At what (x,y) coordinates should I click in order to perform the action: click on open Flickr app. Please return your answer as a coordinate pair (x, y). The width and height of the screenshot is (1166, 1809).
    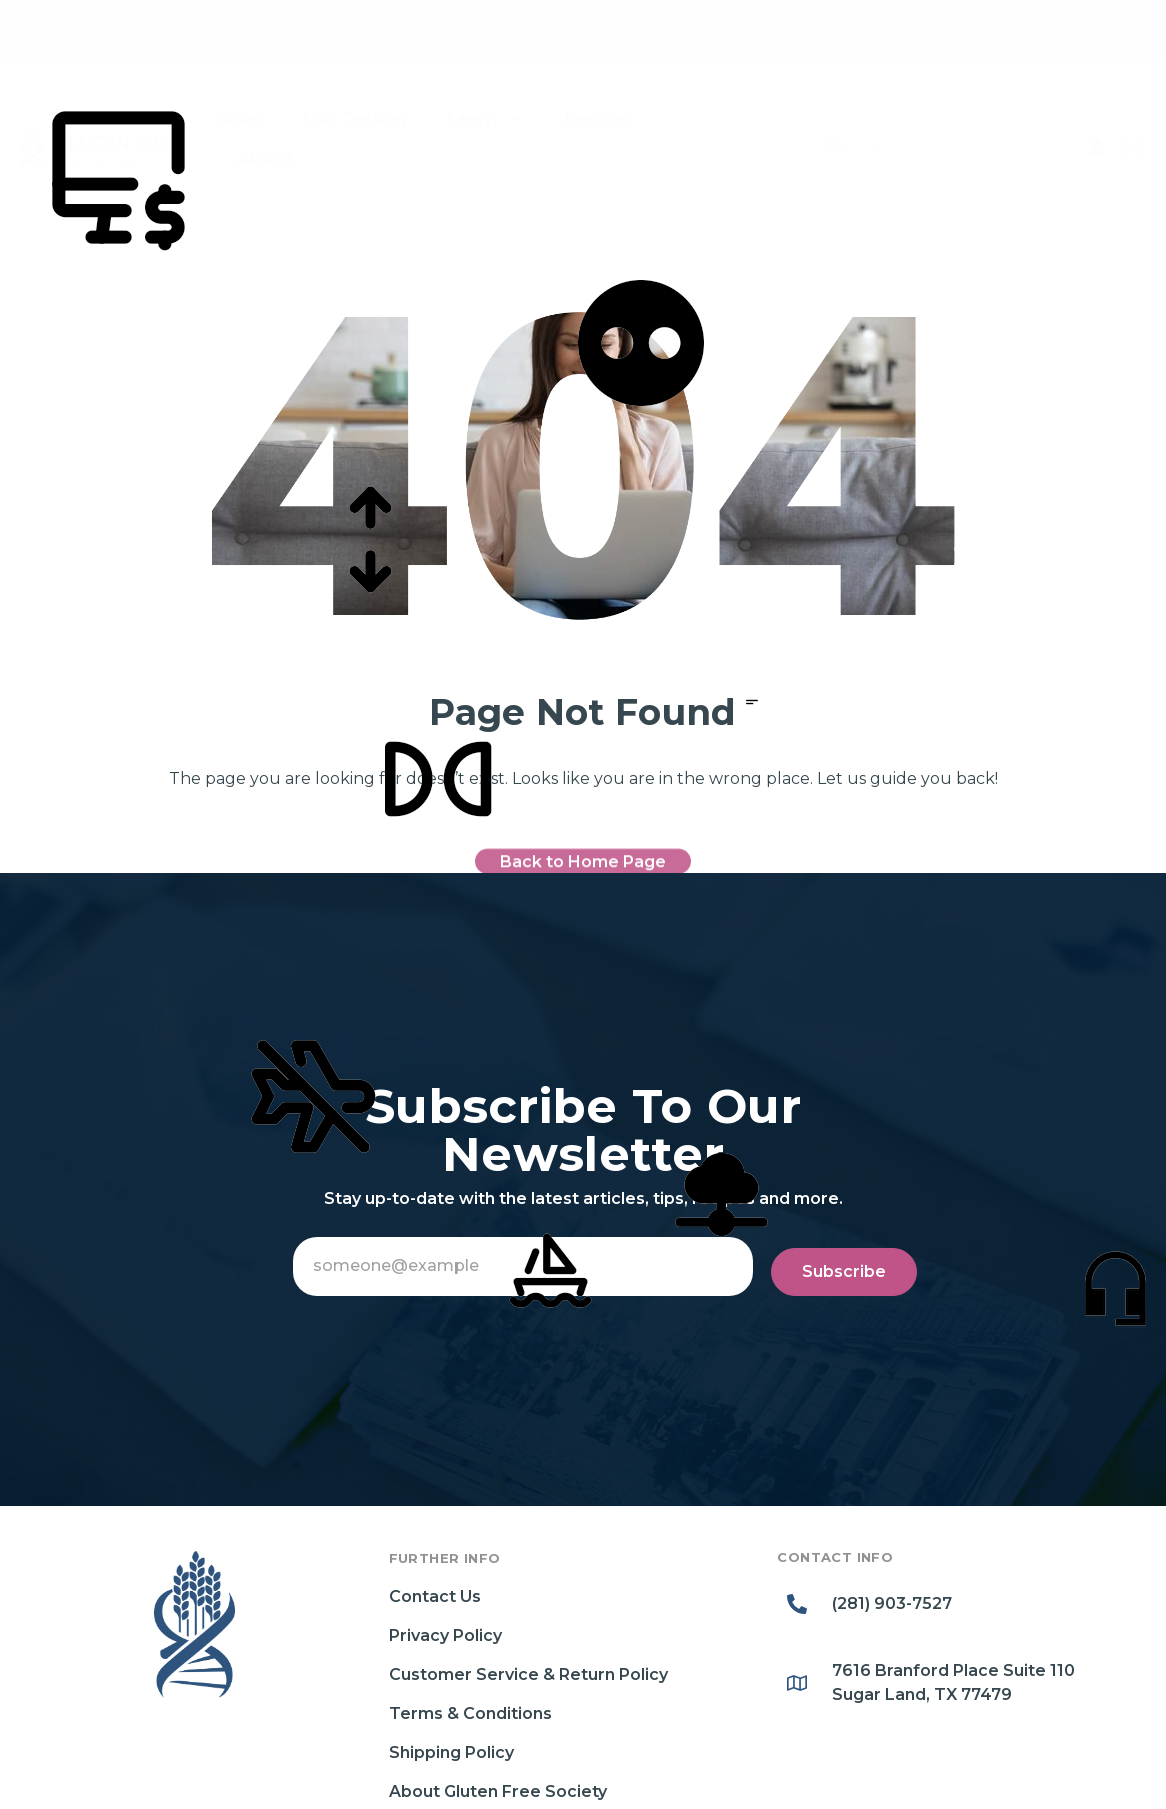
    Looking at the image, I should click on (641, 343).